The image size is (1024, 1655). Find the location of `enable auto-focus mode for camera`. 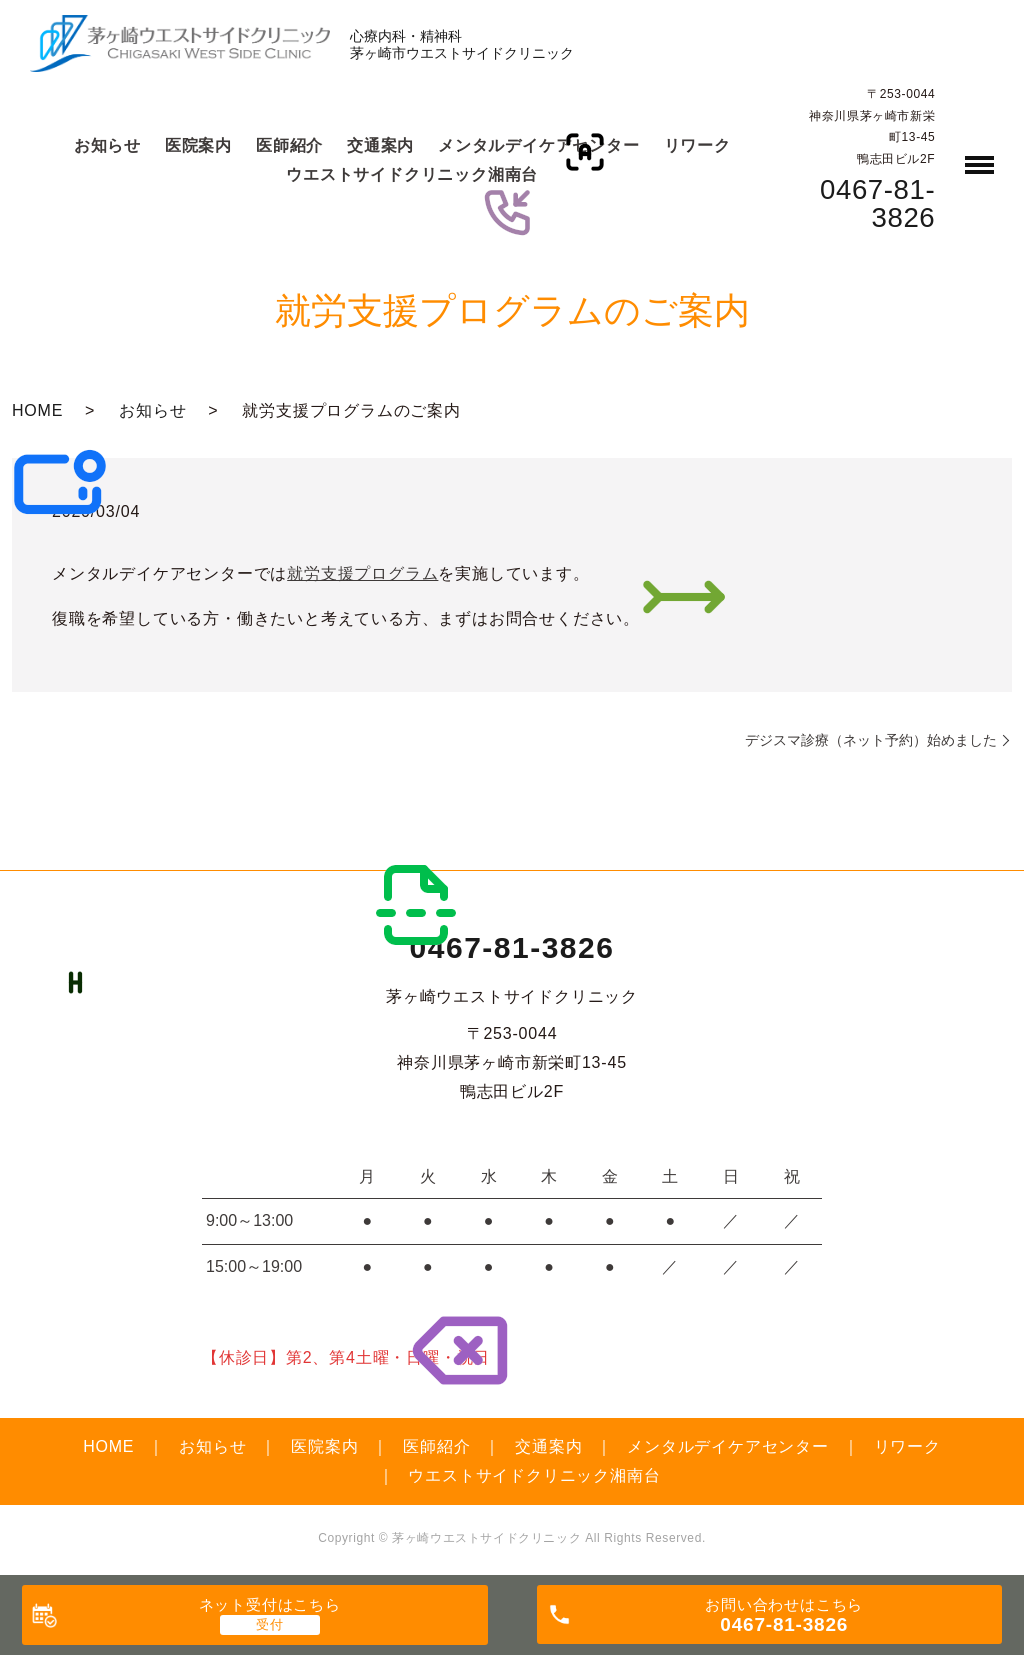

enable auto-focus mode for camera is located at coordinates (585, 152).